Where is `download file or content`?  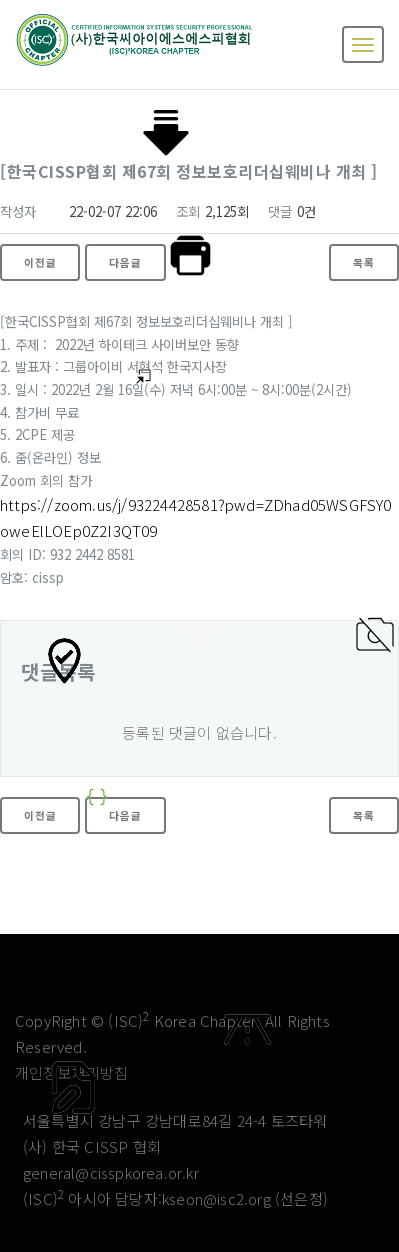
download file or content is located at coordinates (166, 131).